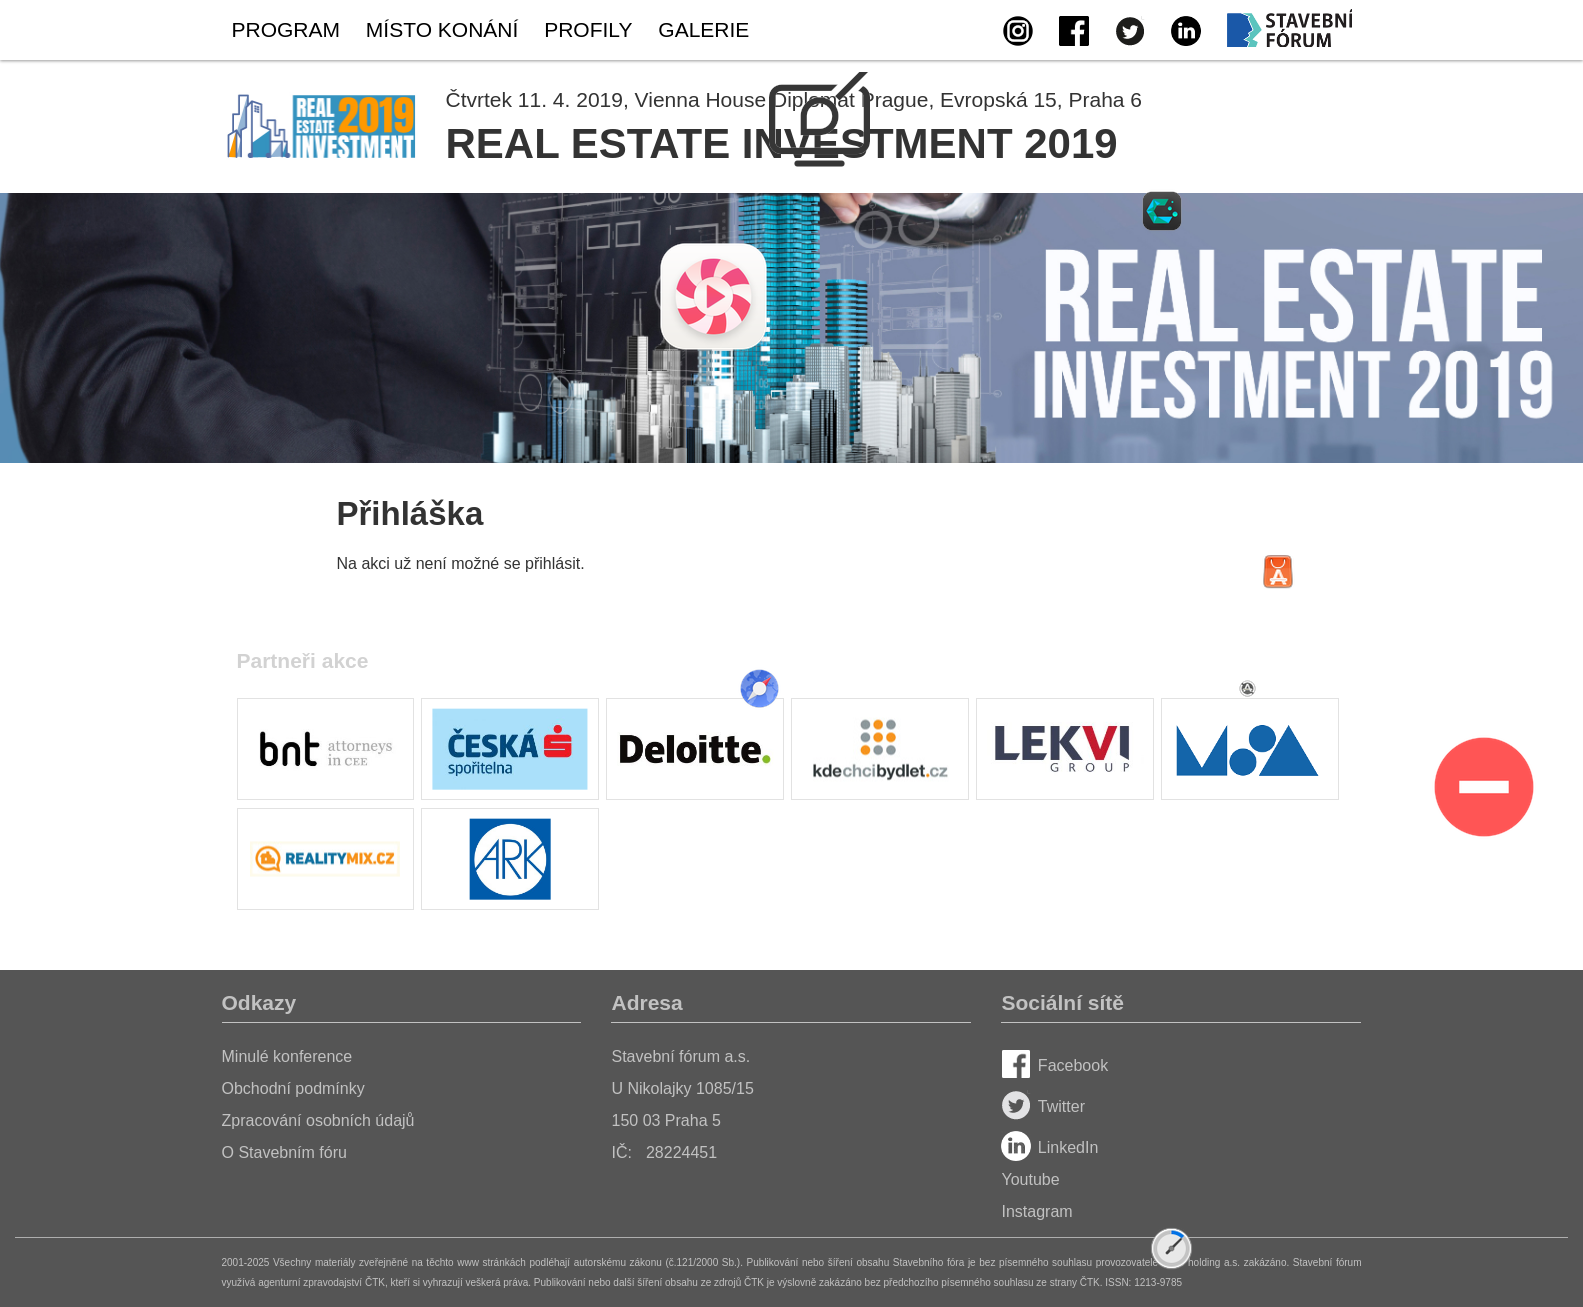 The width and height of the screenshot is (1583, 1307). I want to click on open the web browser, so click(759, 688).